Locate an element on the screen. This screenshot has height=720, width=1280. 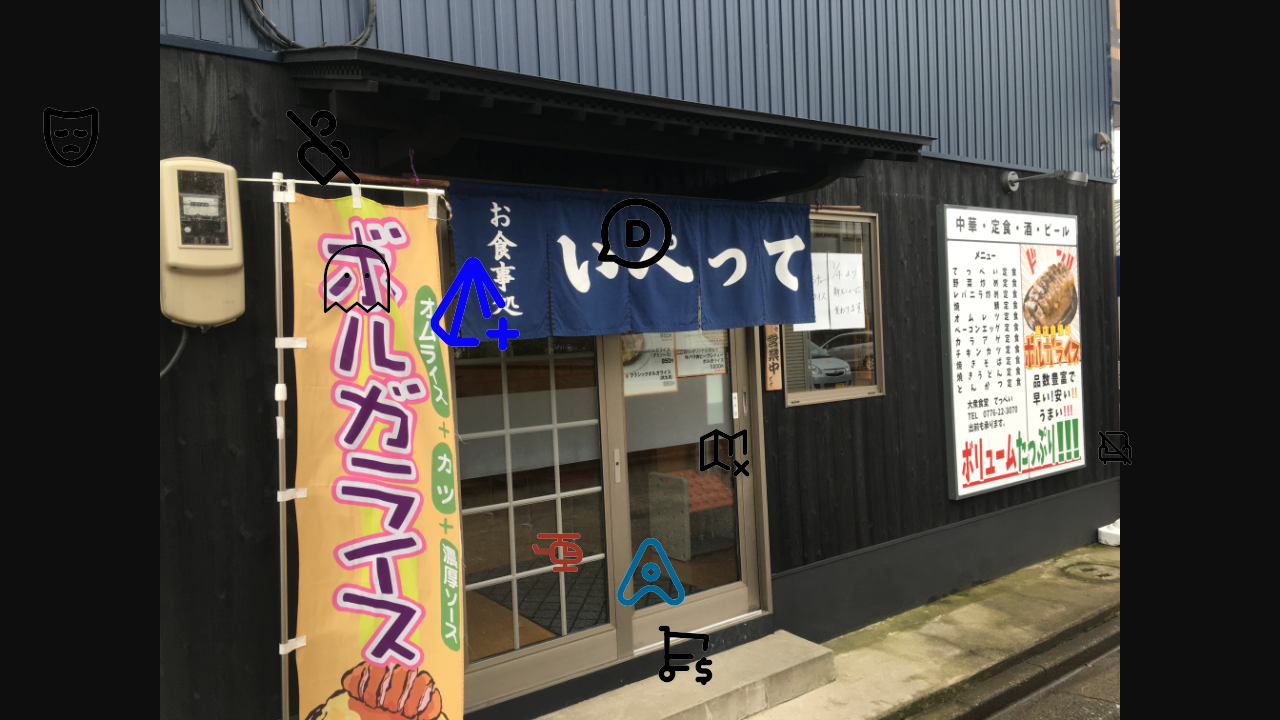
toggle ghost mode or invisible status is located at coordinates (357, 280).